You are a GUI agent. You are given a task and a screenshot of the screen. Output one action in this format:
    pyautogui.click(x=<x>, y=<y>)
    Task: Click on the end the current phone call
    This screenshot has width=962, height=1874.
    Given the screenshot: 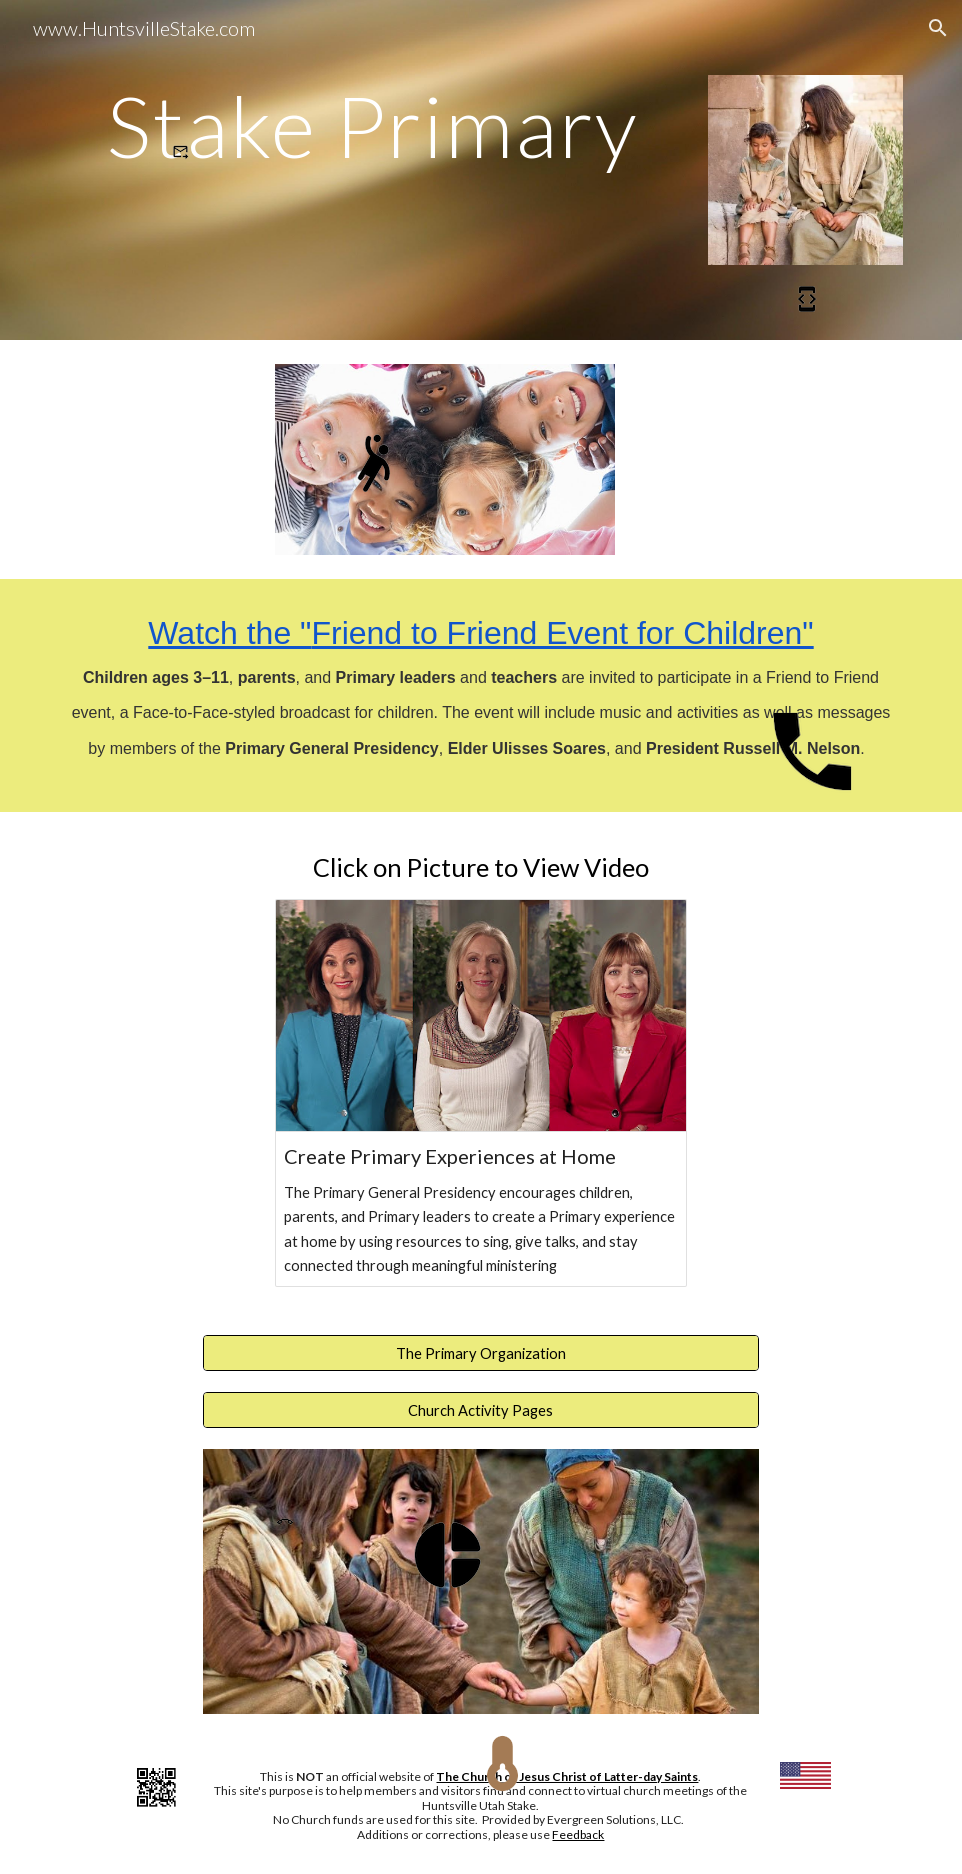 What is the action you would take?
    pyautogui.click(x=285, y=1522)
    